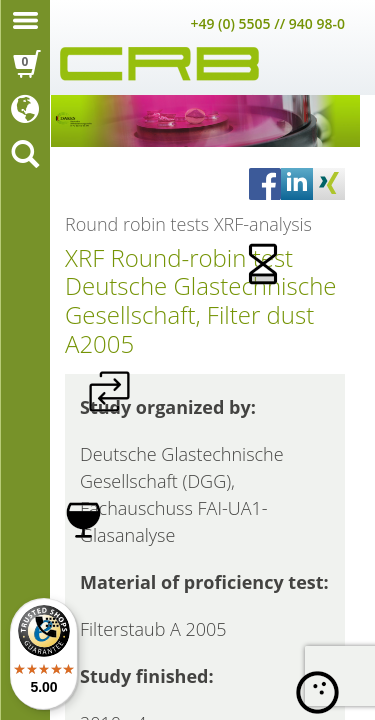 The width and height of the screenshot is (375, 720). I want to click on browse wine or spirits menu, so click(83, 519).